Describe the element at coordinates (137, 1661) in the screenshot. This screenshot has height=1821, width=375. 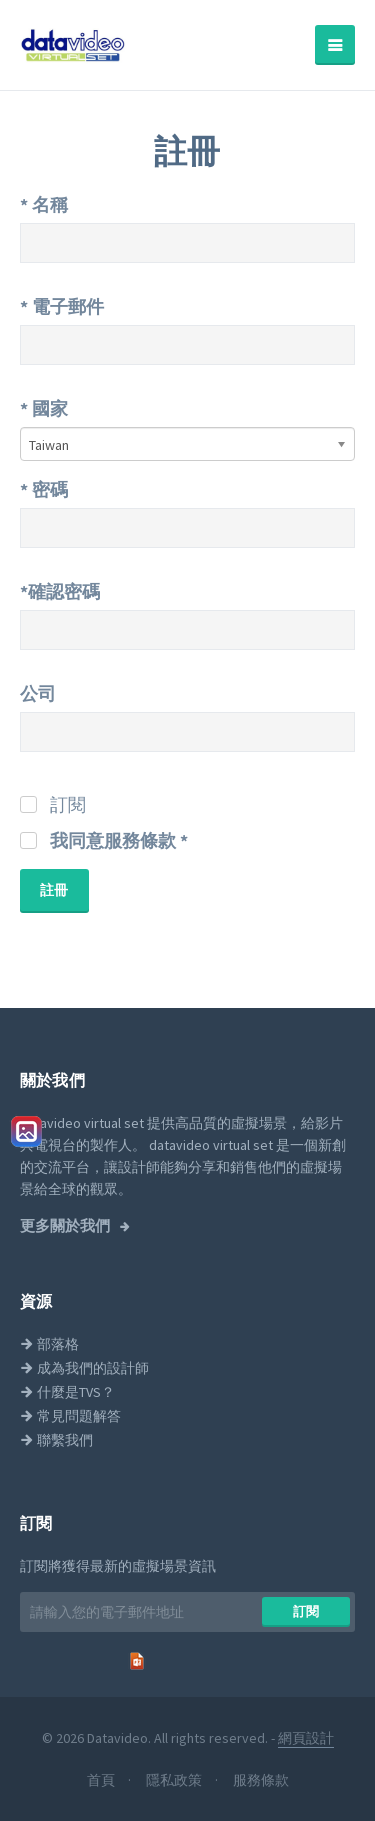
I see `powerpoint template file with macros enabled` at that location.